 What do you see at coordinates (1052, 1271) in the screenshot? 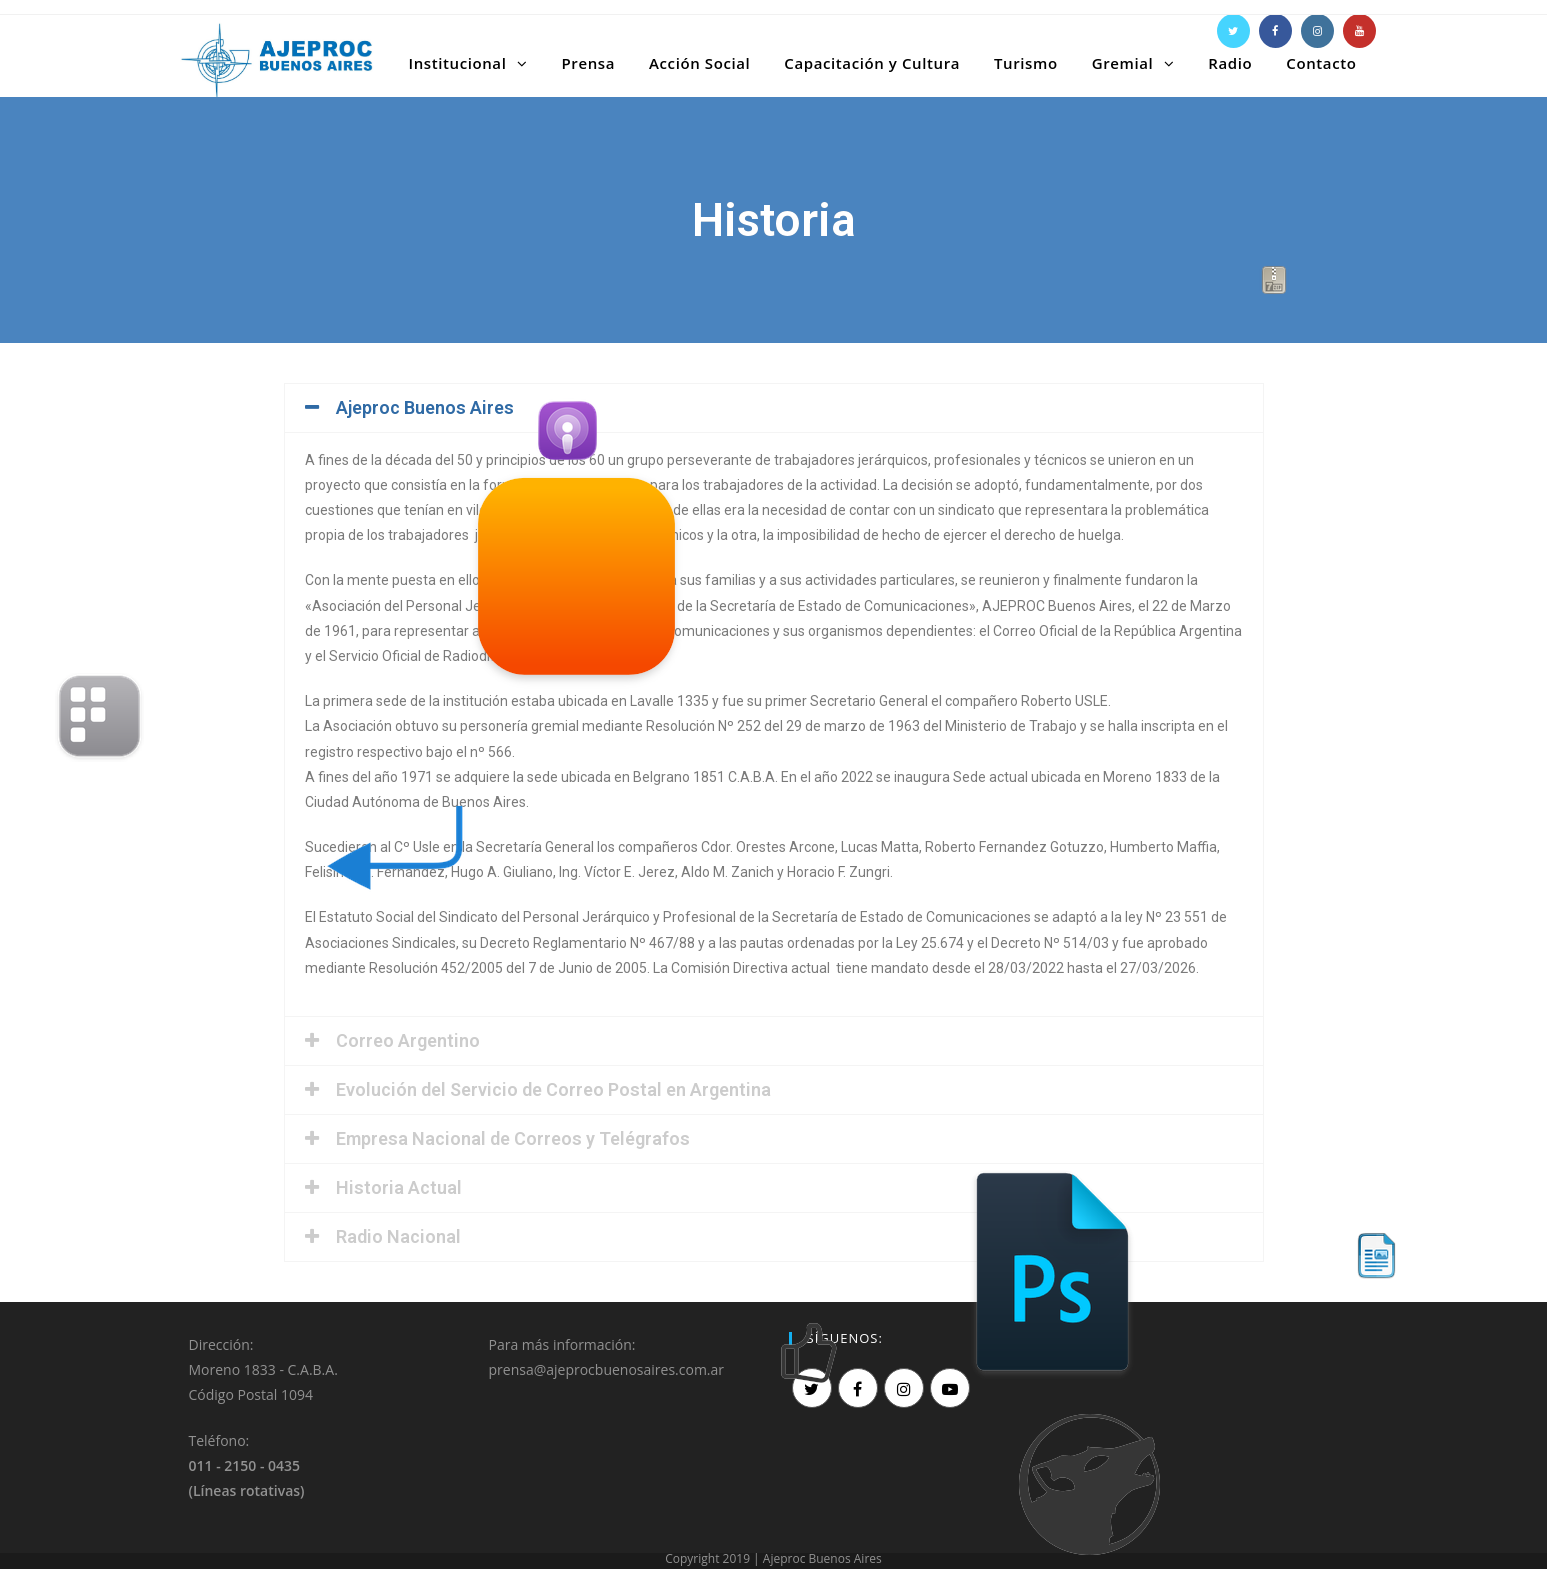
I see `a photoshop document file` at bounding box center [1052, 1271].